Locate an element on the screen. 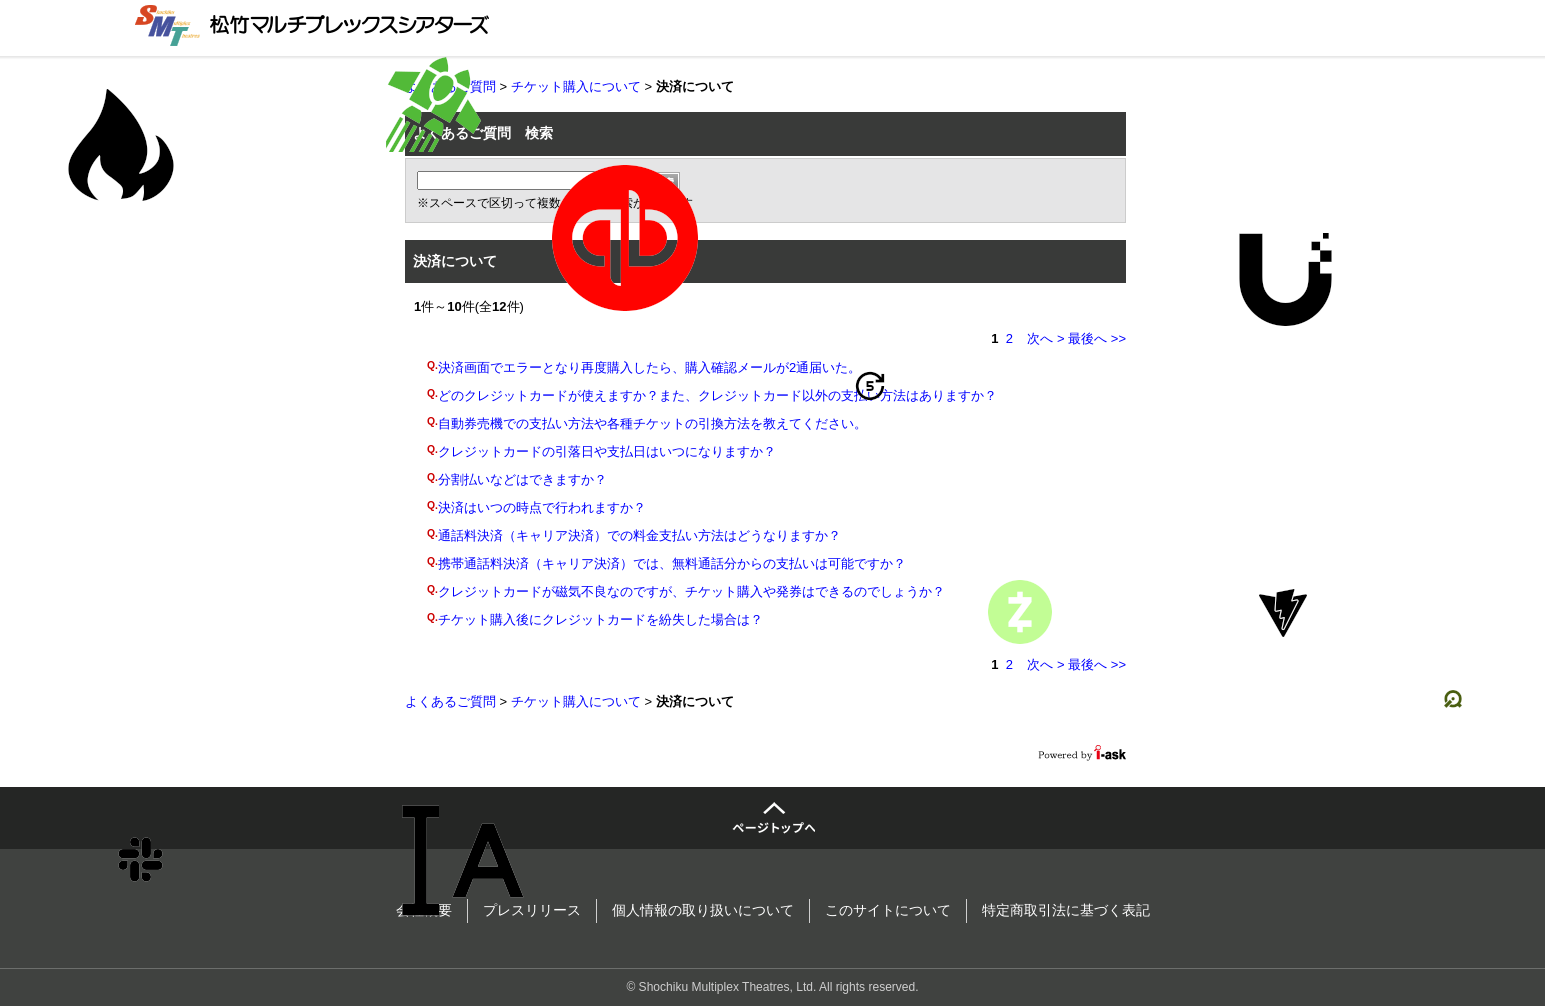 Image resolution: width=1545 pixels, height=1006 pixels. open QuickBooks accounting software is located at coordinates (625, 238).